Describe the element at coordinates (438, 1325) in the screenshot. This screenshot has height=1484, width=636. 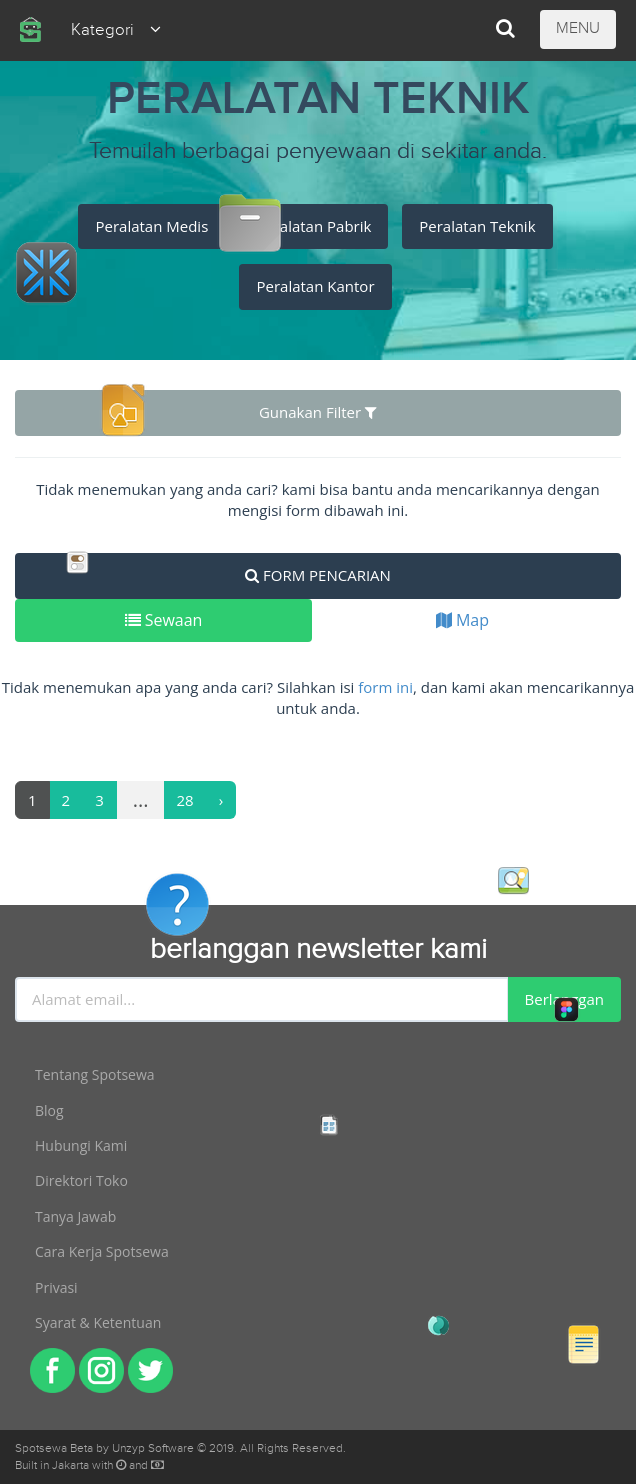
I see `open voice assistant app` at that location.